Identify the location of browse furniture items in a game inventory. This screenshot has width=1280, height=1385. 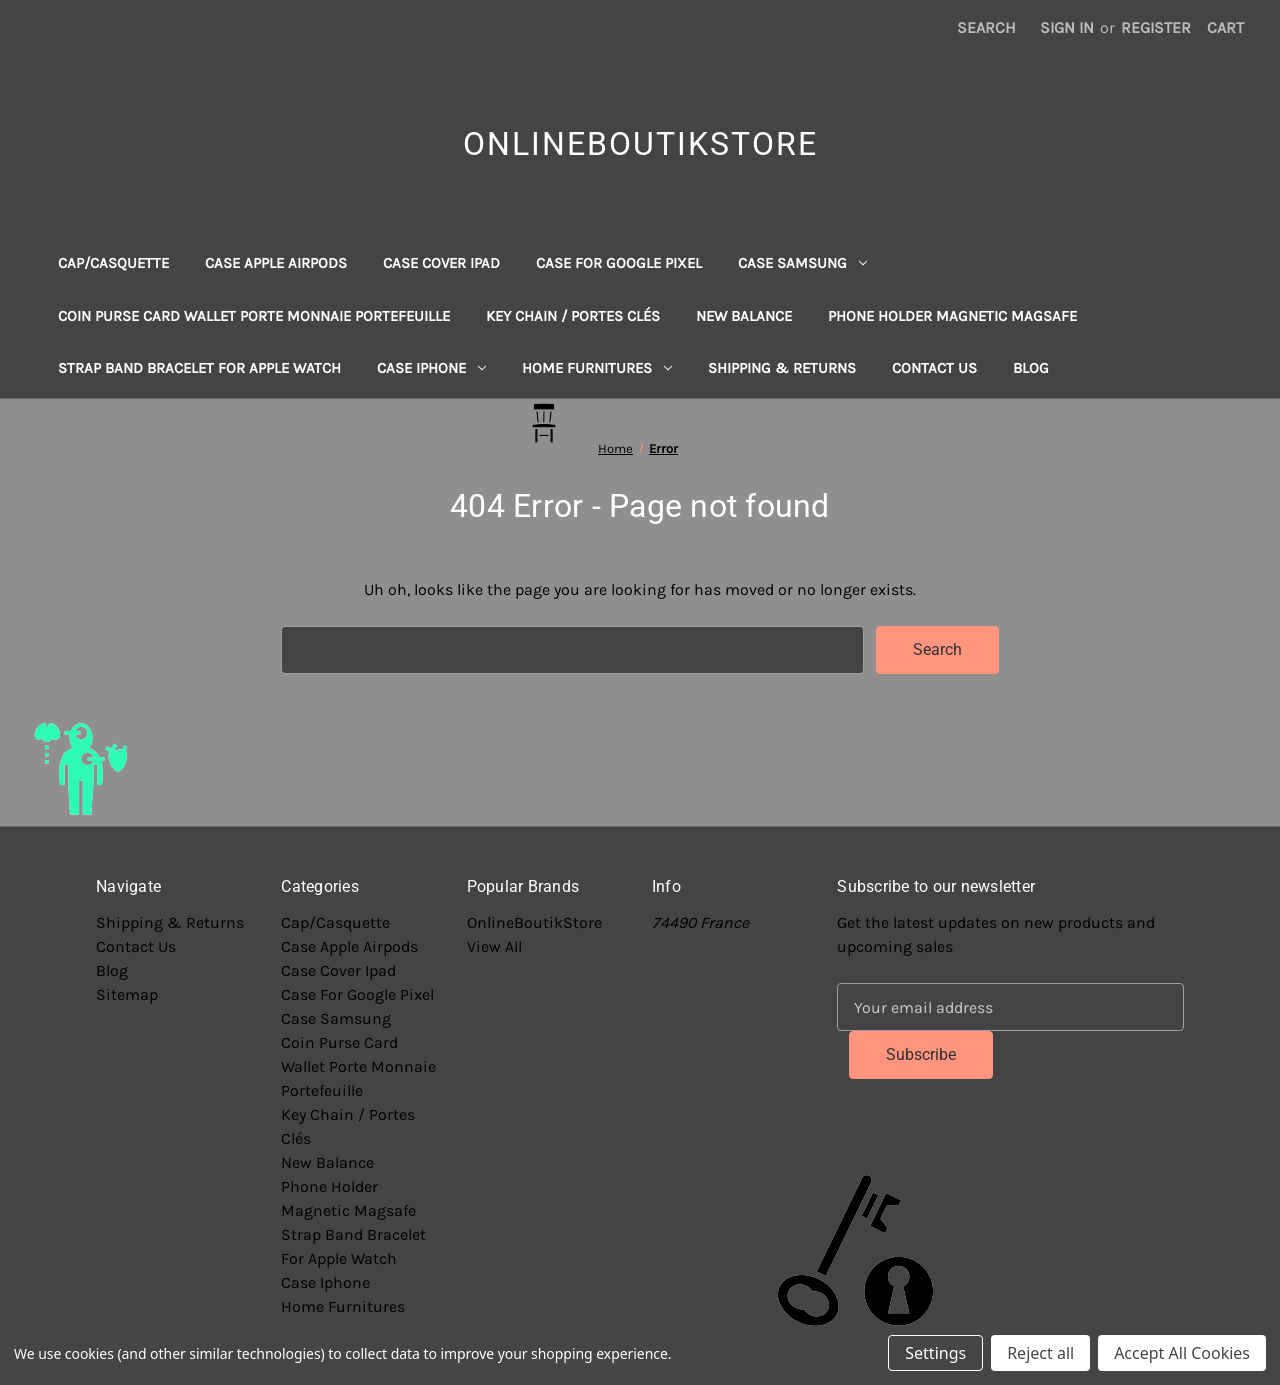
(544, 423).